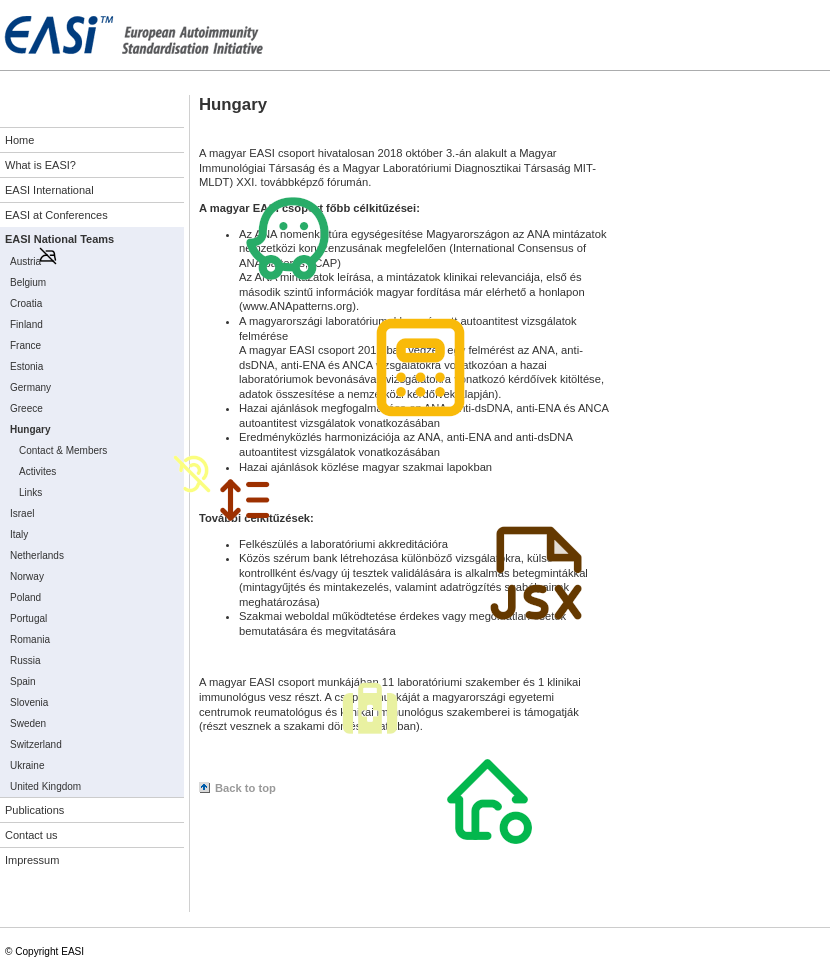 The image size is (830, 972). Describe the element at coordinates (487, 799) in the screenshot. I see `home location with active status indicator` at that location.